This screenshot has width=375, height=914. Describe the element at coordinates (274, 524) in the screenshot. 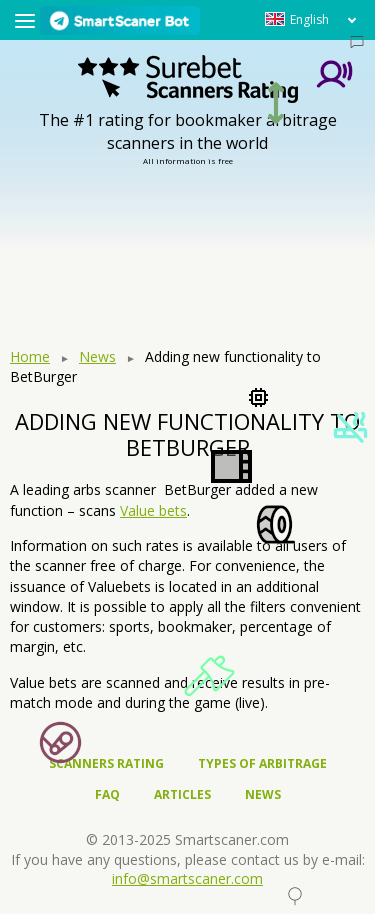

I see `access tire pressure or vehicle tire information` at that location.